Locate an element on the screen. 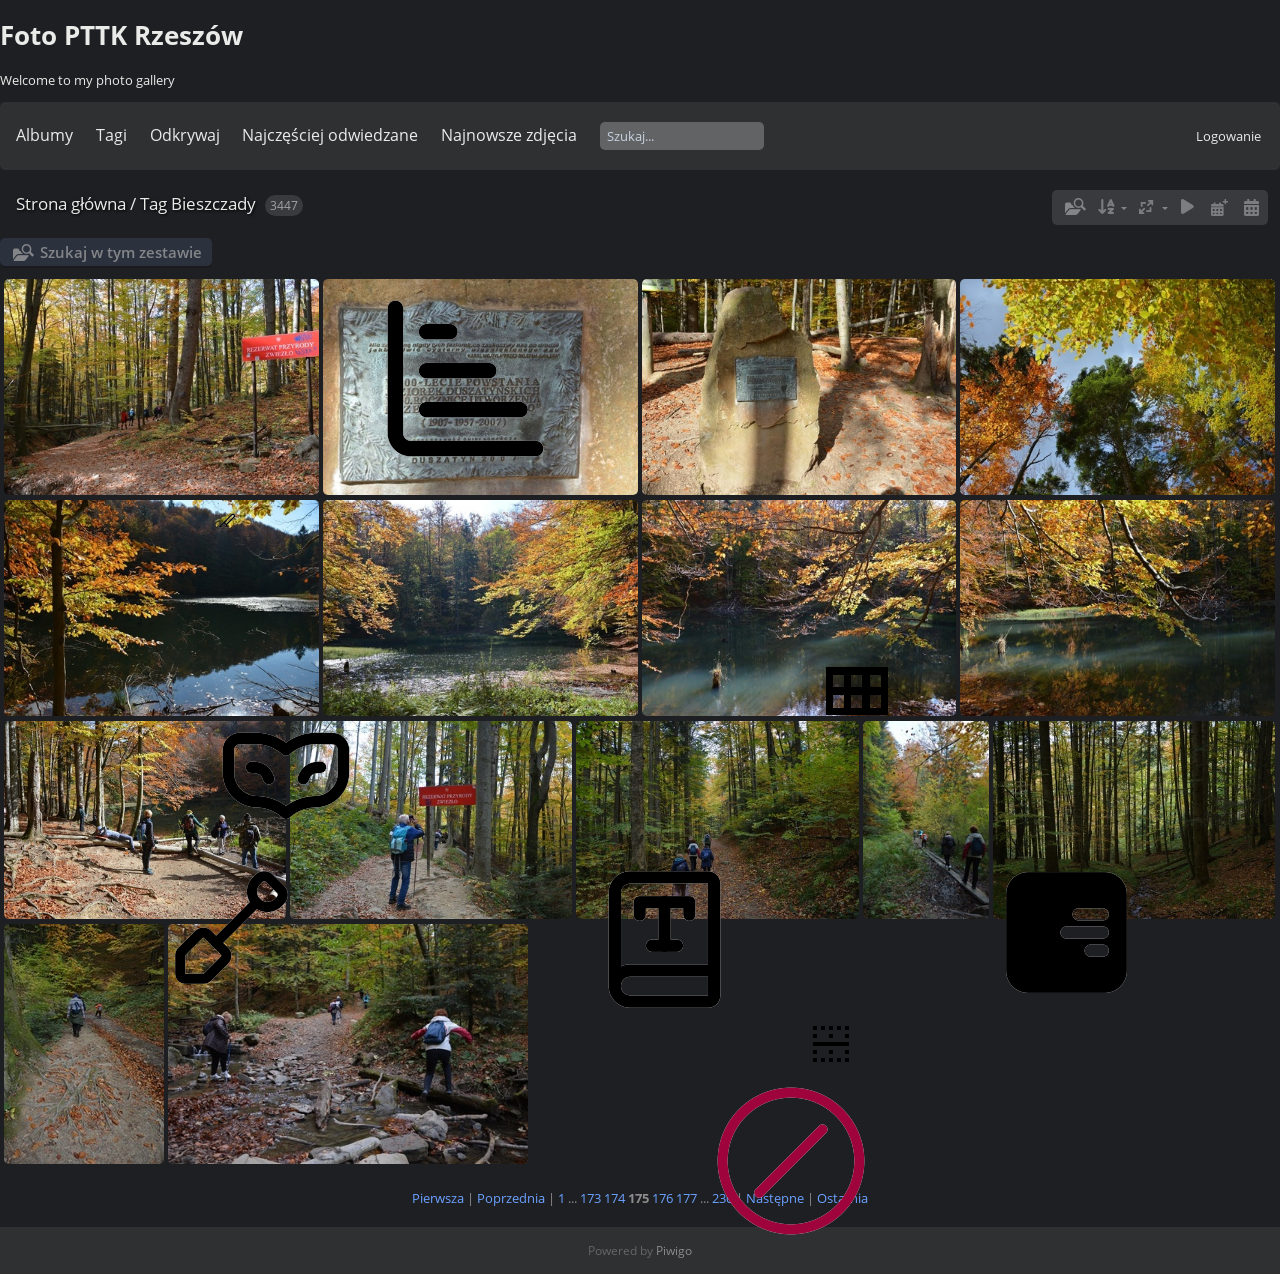  enable incognito or private browsing mode is located at coordinates (286, 773).